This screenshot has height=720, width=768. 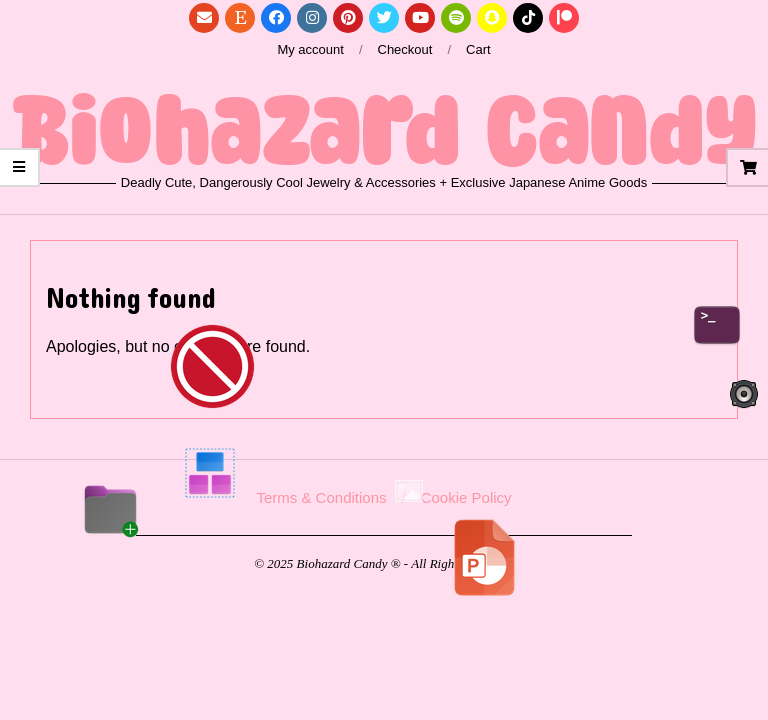 What do you see at coordinates (210, 473) in the screenshot?
I see `select all items in the current view` at bounding box center [210, 473].